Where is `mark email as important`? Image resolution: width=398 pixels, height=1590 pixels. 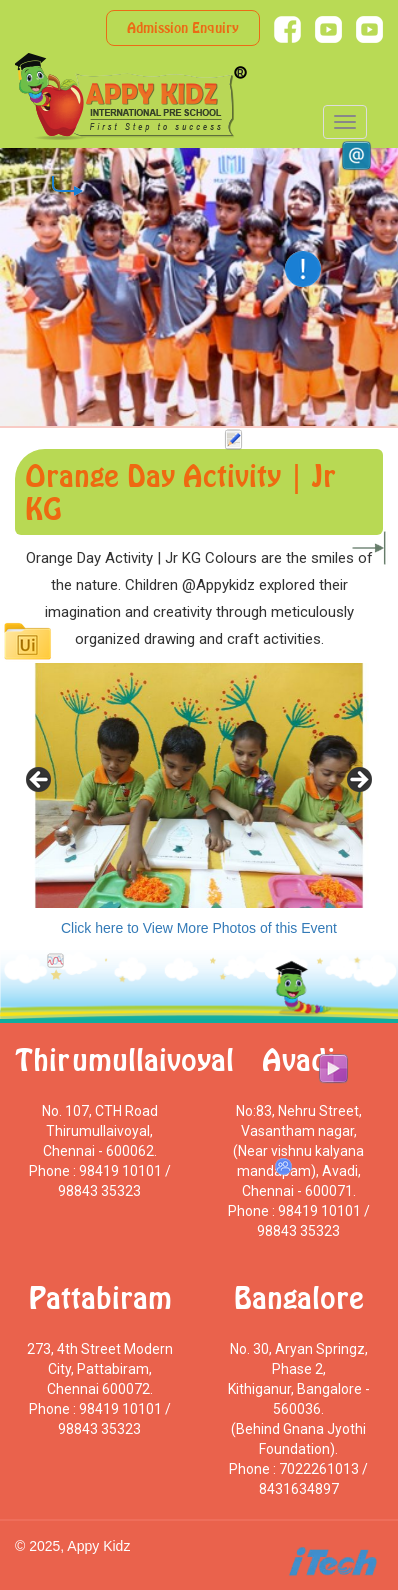 mark email as important is located at coordinates (303, 269).